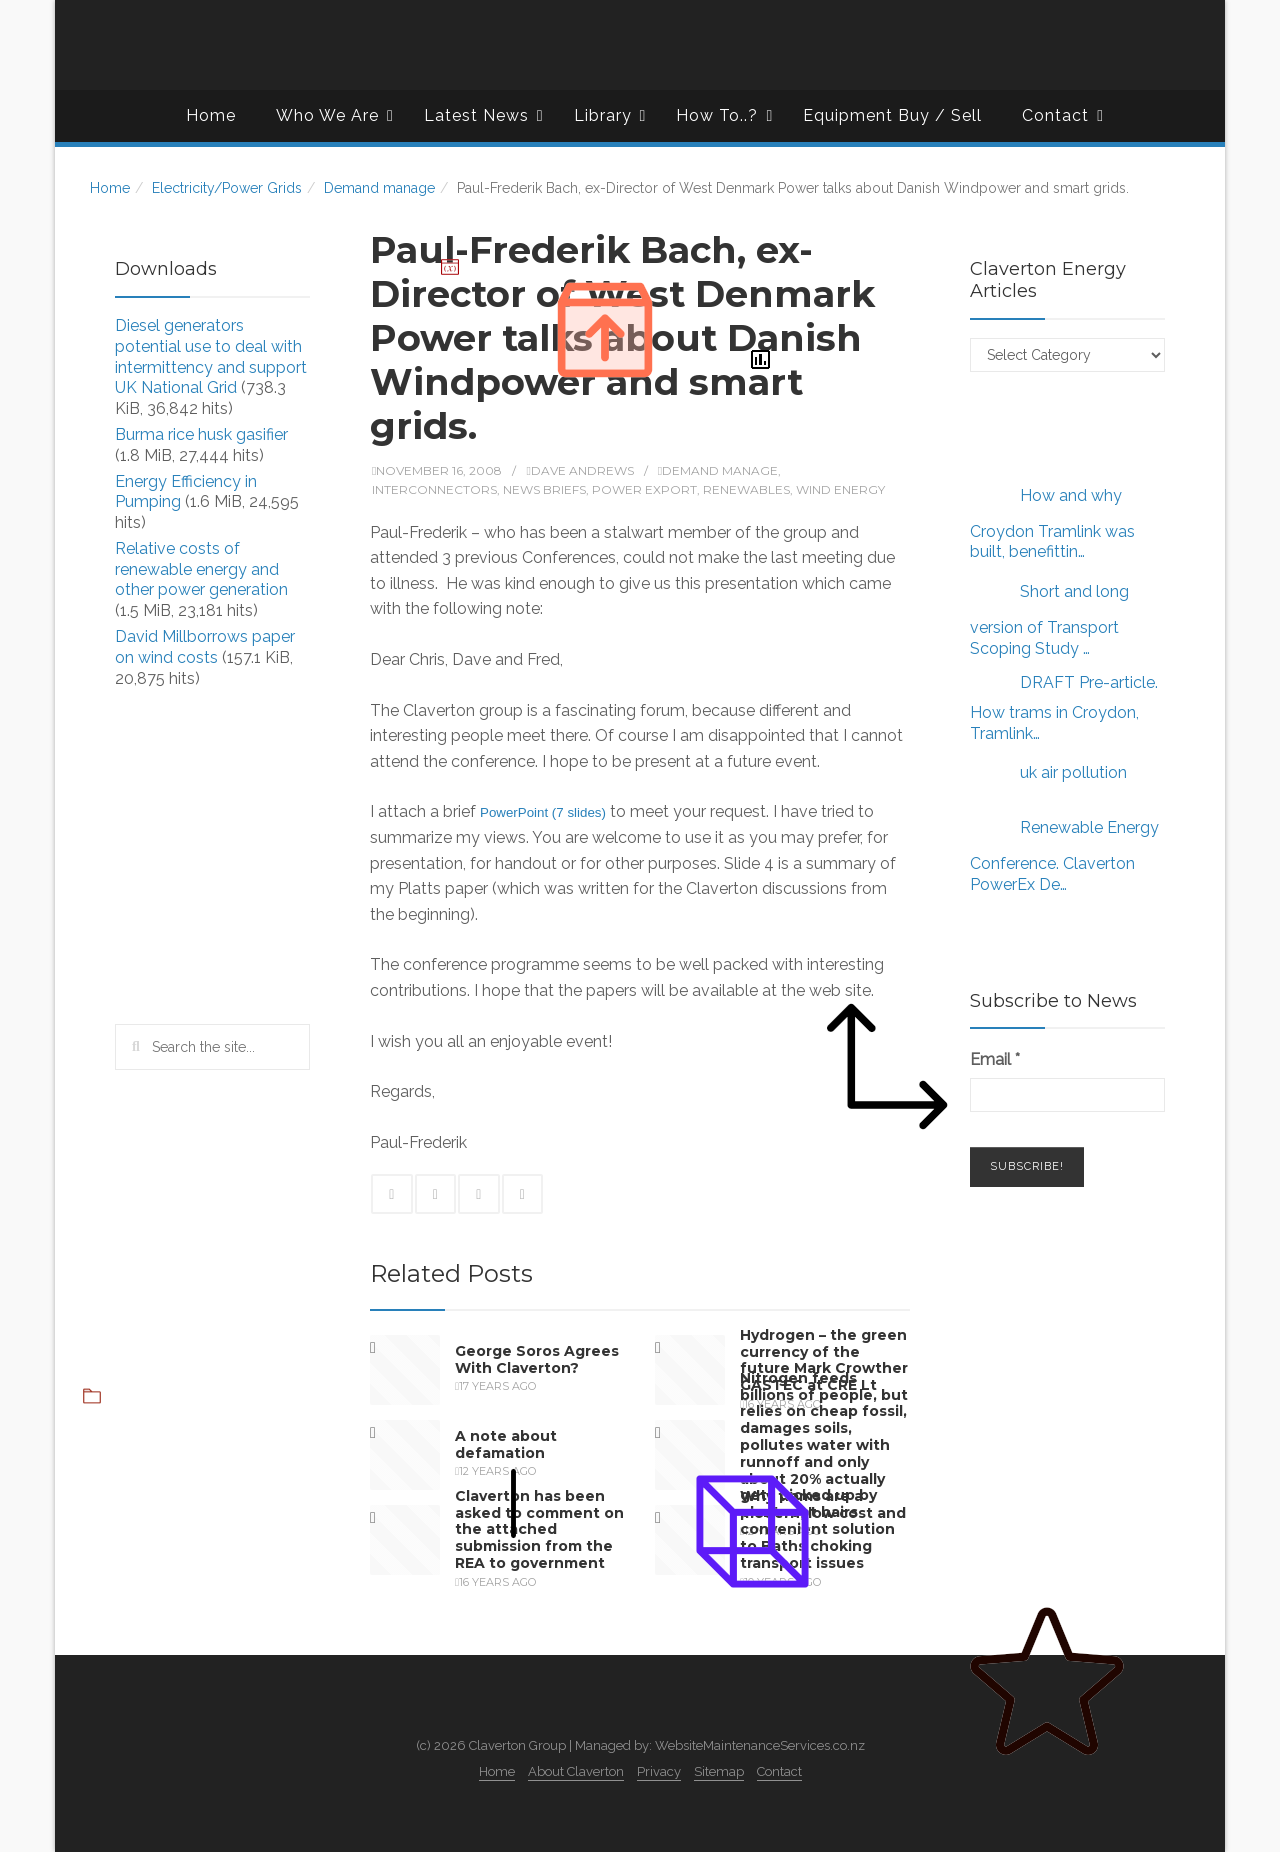  I want to click on view grouped variables in debug panel, so click(450, 267).